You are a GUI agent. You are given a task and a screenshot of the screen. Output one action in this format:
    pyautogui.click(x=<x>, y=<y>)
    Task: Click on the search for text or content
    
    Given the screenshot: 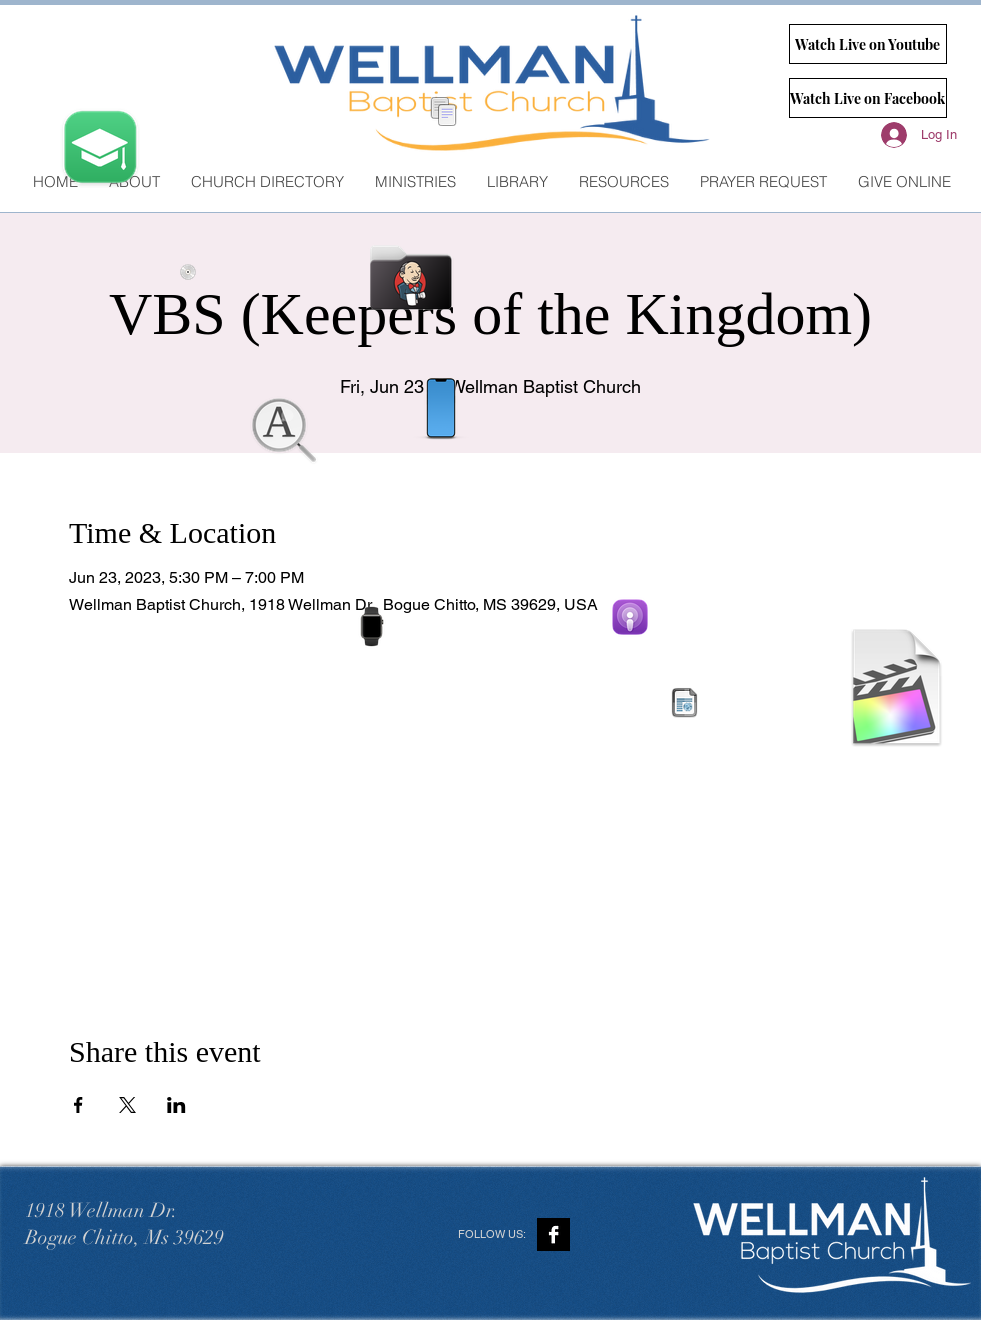 What is the action you would take?
    pyautogui.click(x=283, y=429)
    